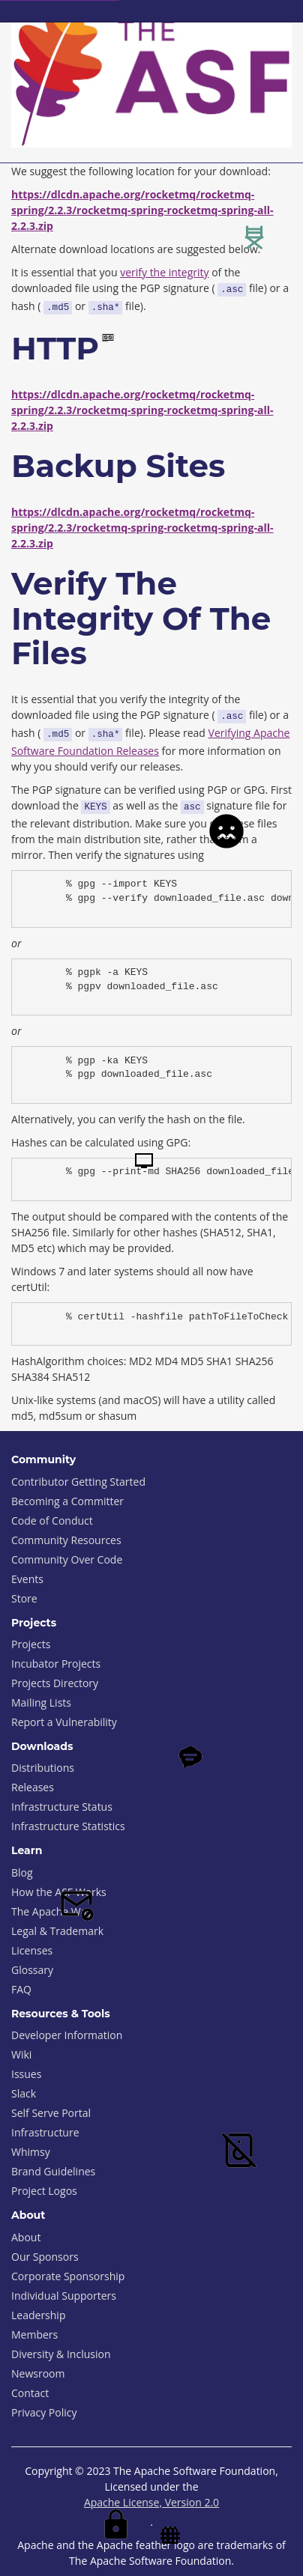  I want to click on view graphics card or GPU information, so click(108, 338).